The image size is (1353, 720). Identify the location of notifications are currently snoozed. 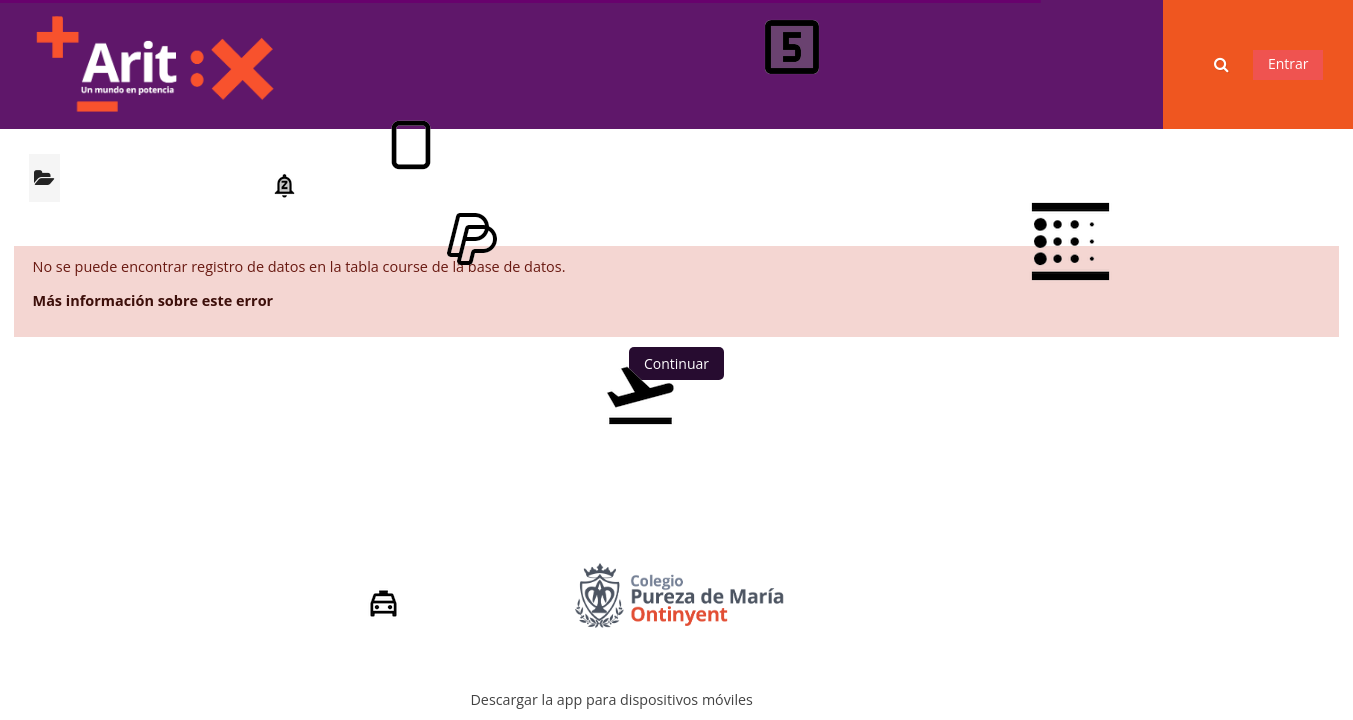
(284, 185).